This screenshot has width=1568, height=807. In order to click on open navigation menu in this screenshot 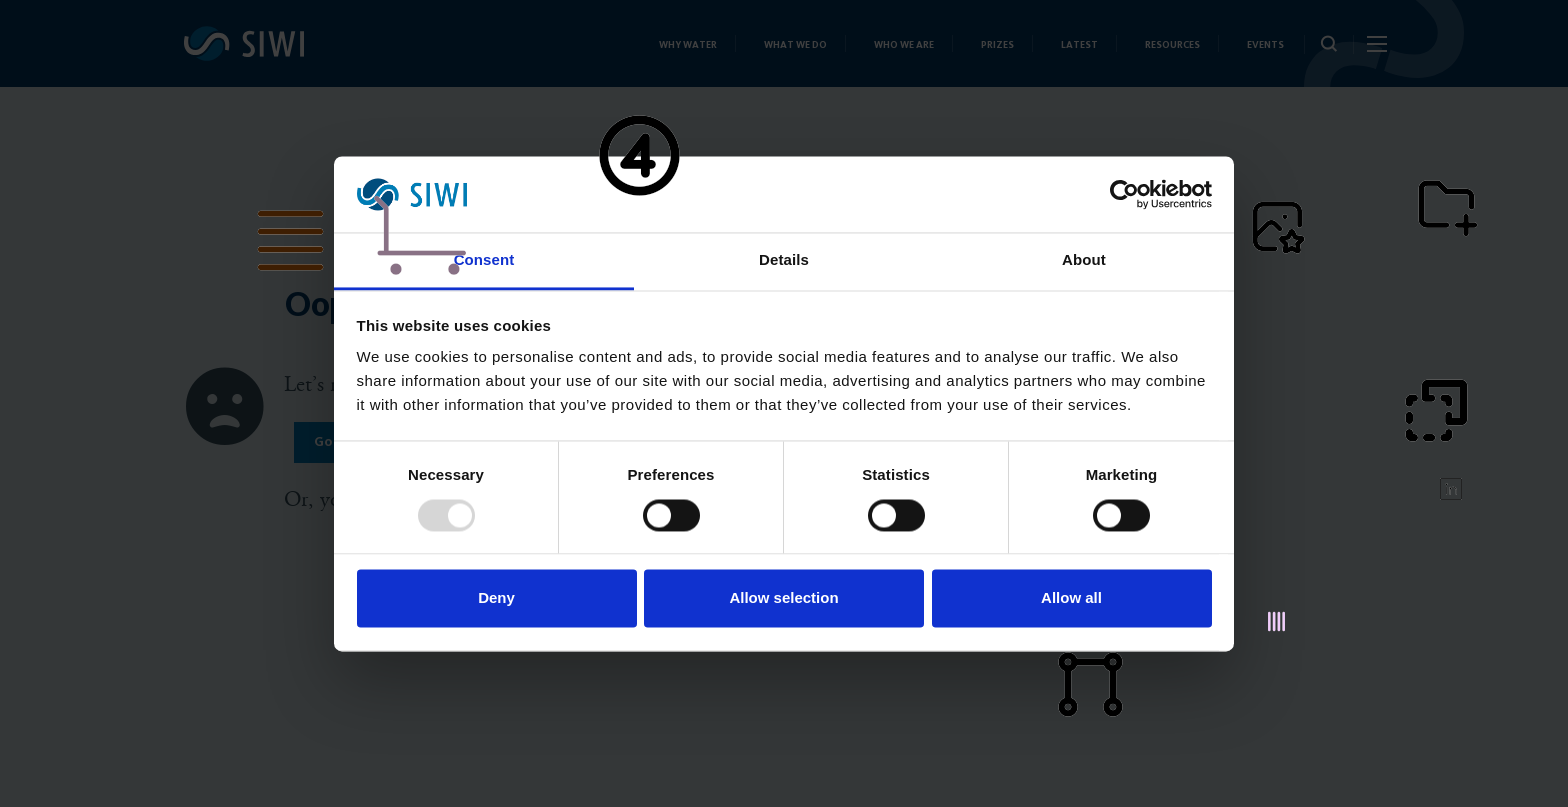, I will do `click(290, 240)`.